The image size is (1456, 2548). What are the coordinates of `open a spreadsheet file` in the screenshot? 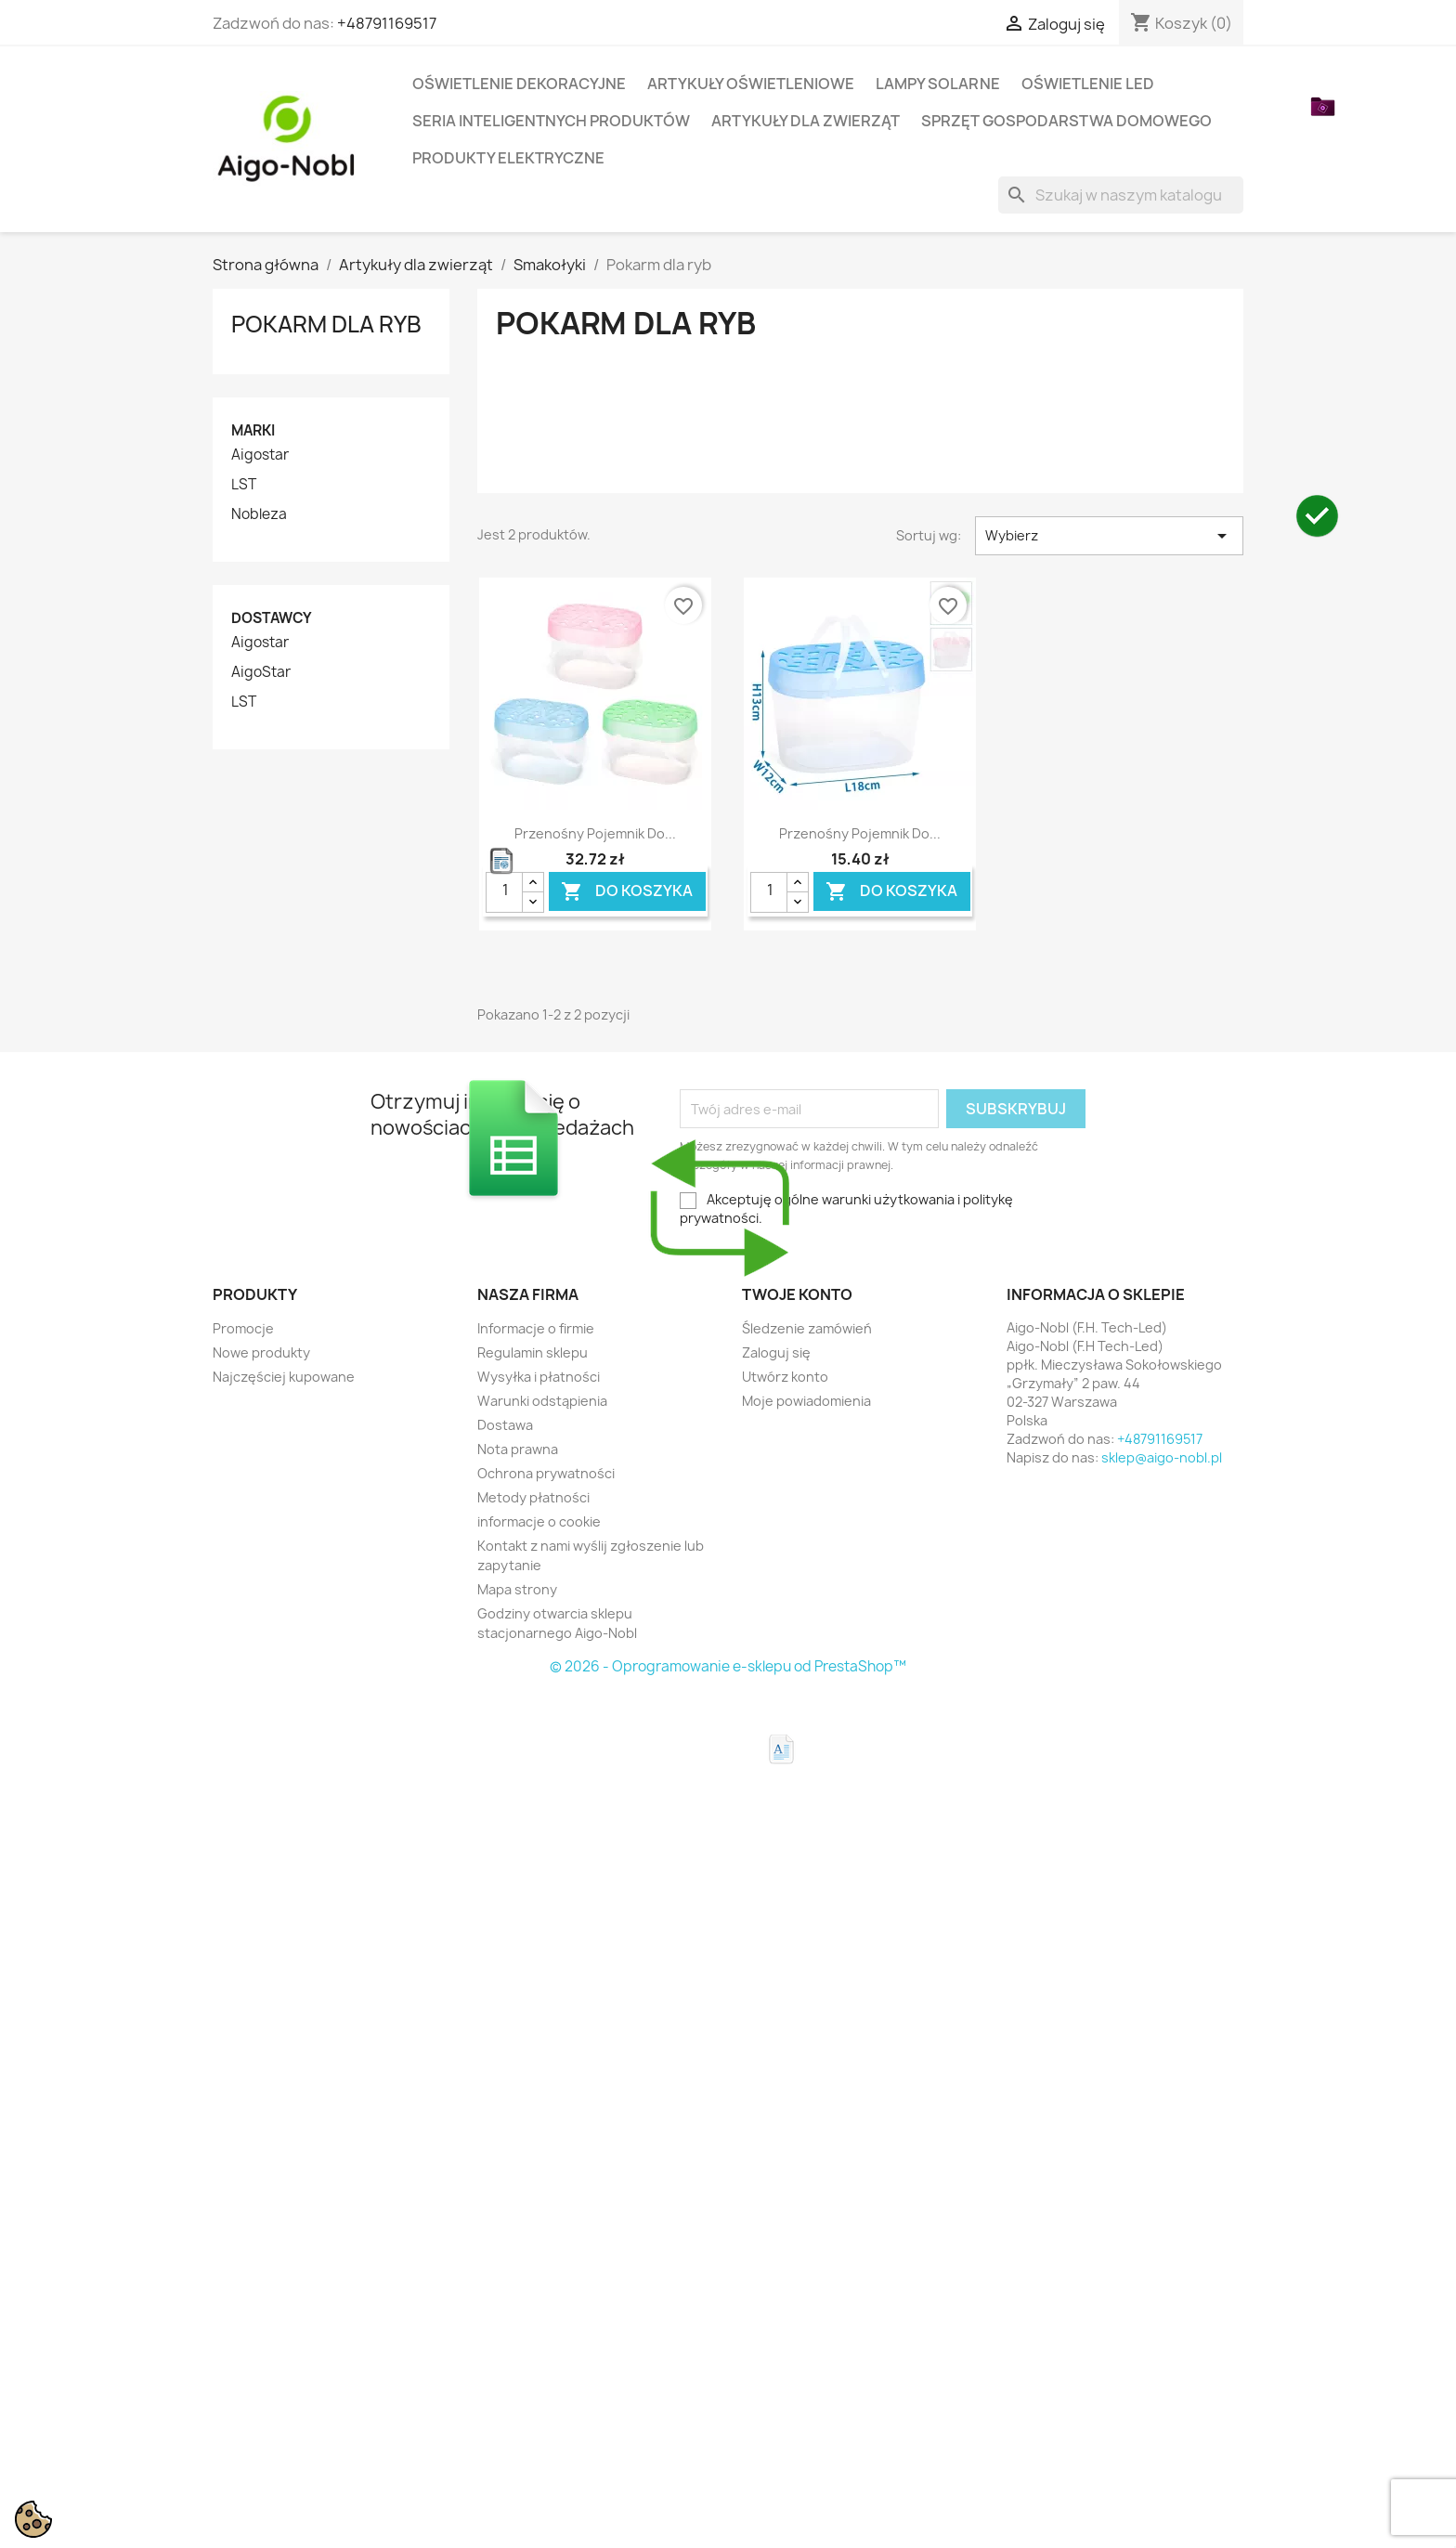 It's located at (514, 1140).